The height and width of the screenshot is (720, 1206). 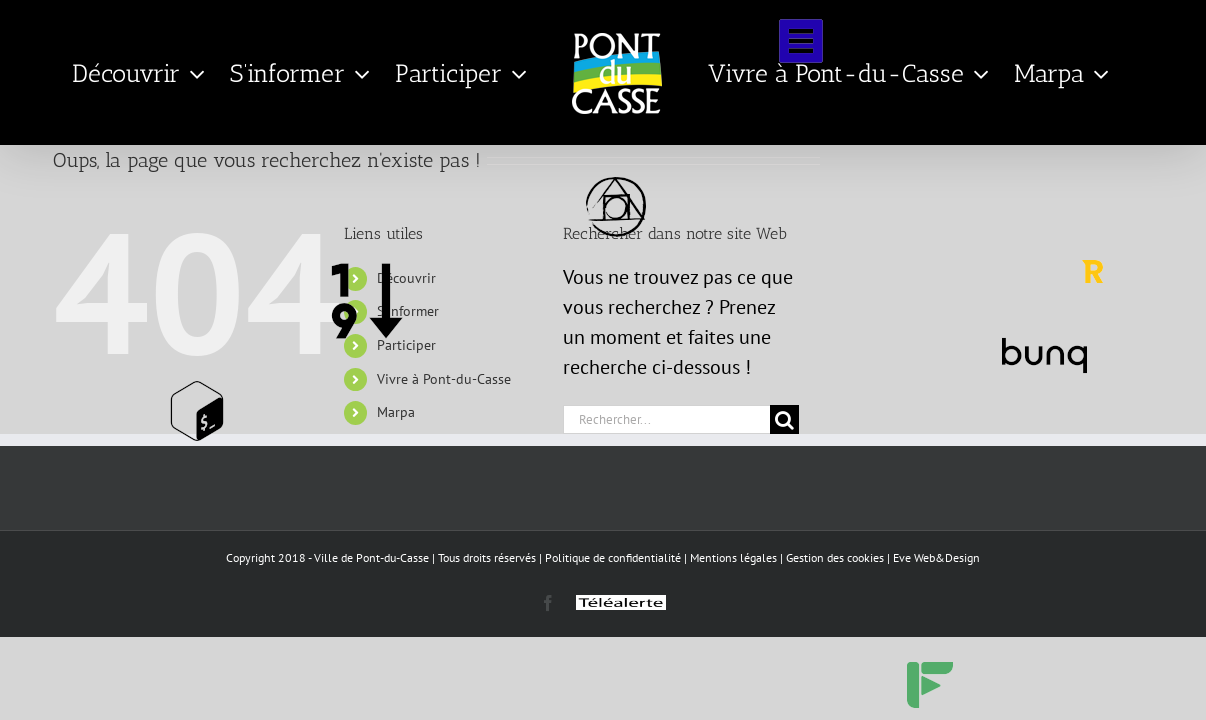 What do you see at coordinates (930, 685) in the screenshot?
I see `open FreeTube app` at bounding box center [930, 685].